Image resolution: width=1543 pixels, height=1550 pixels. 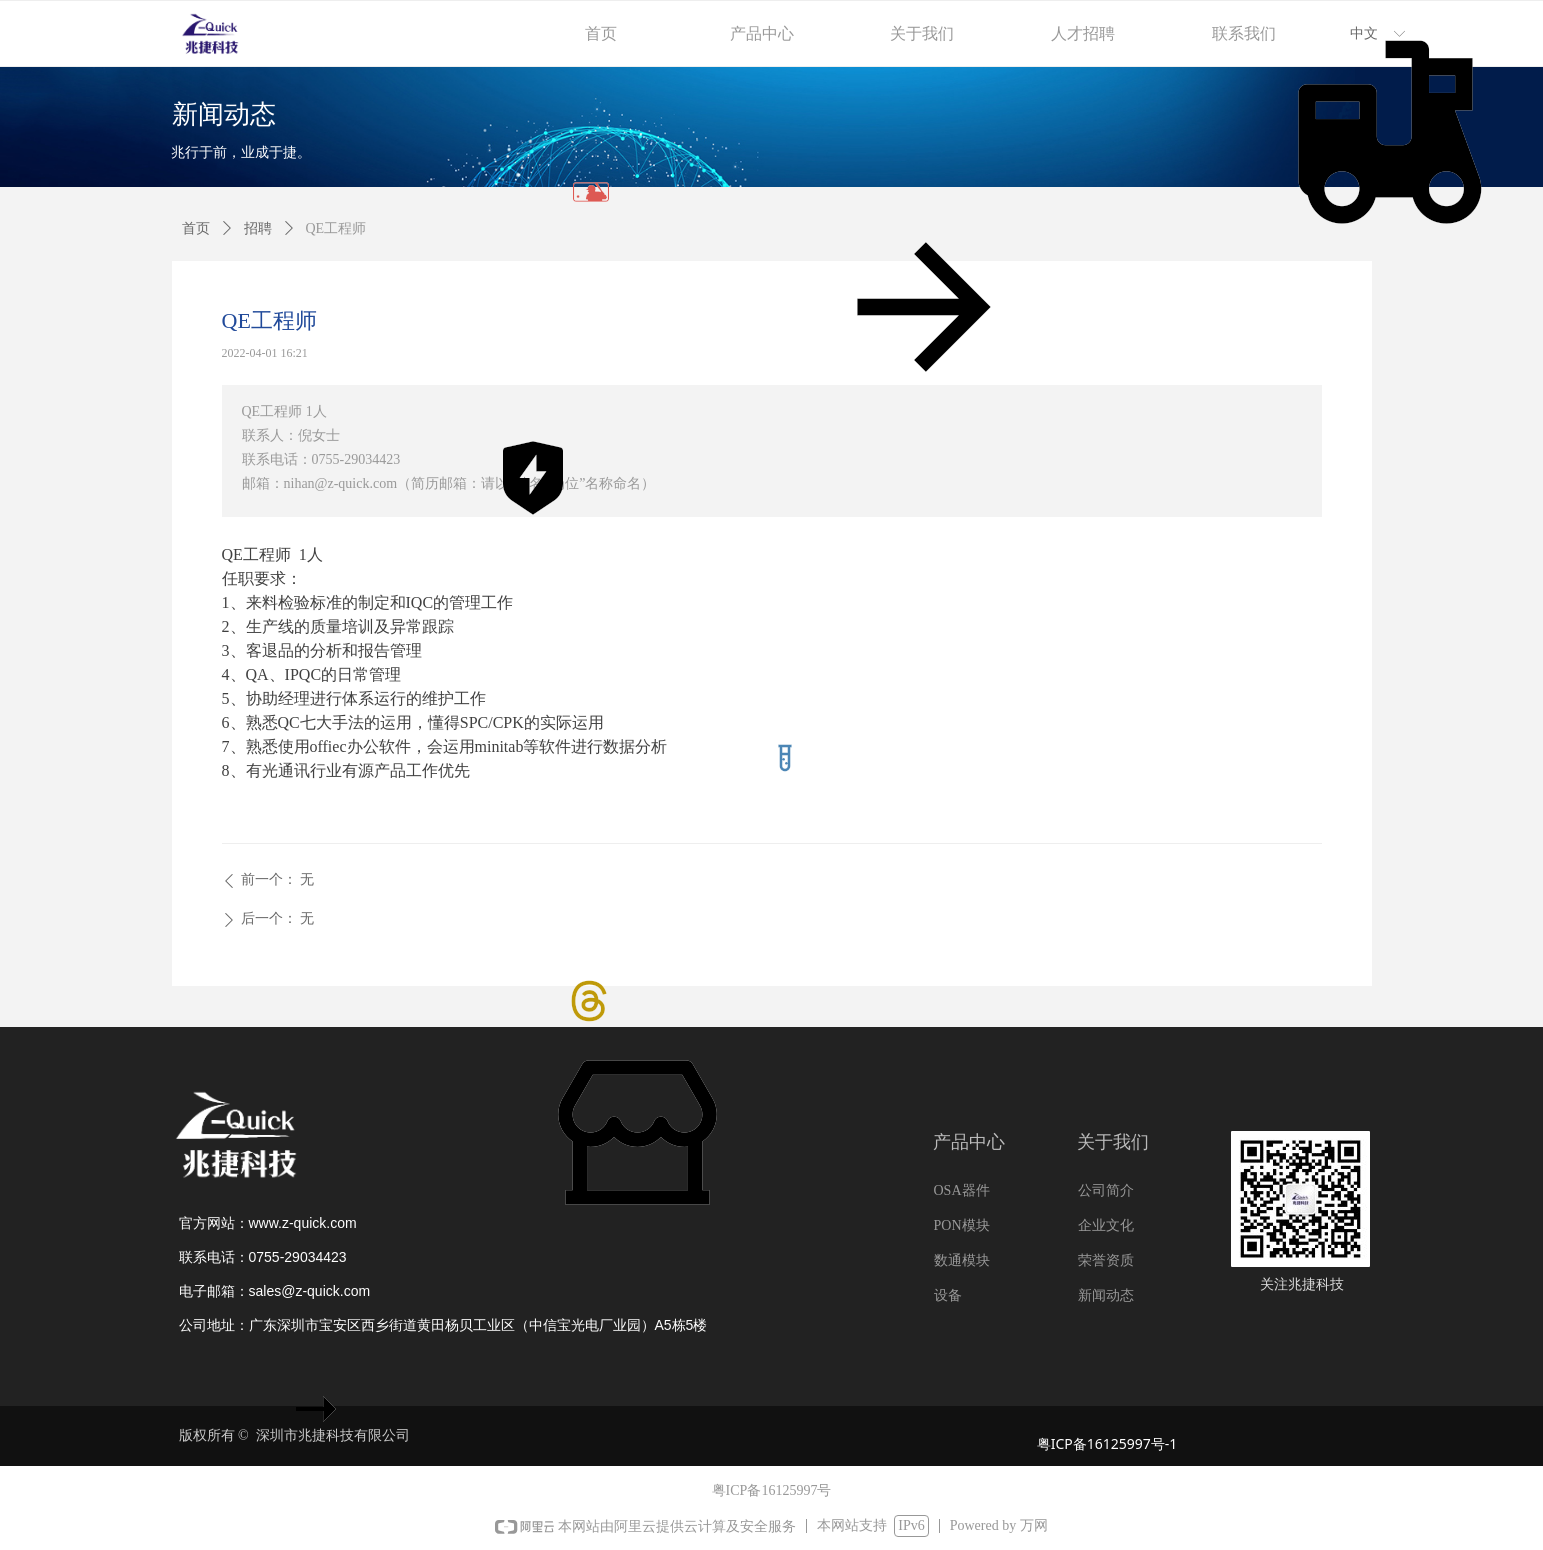 I want to click on select e-bike as transportation mode, so click(x=1385, y=136).